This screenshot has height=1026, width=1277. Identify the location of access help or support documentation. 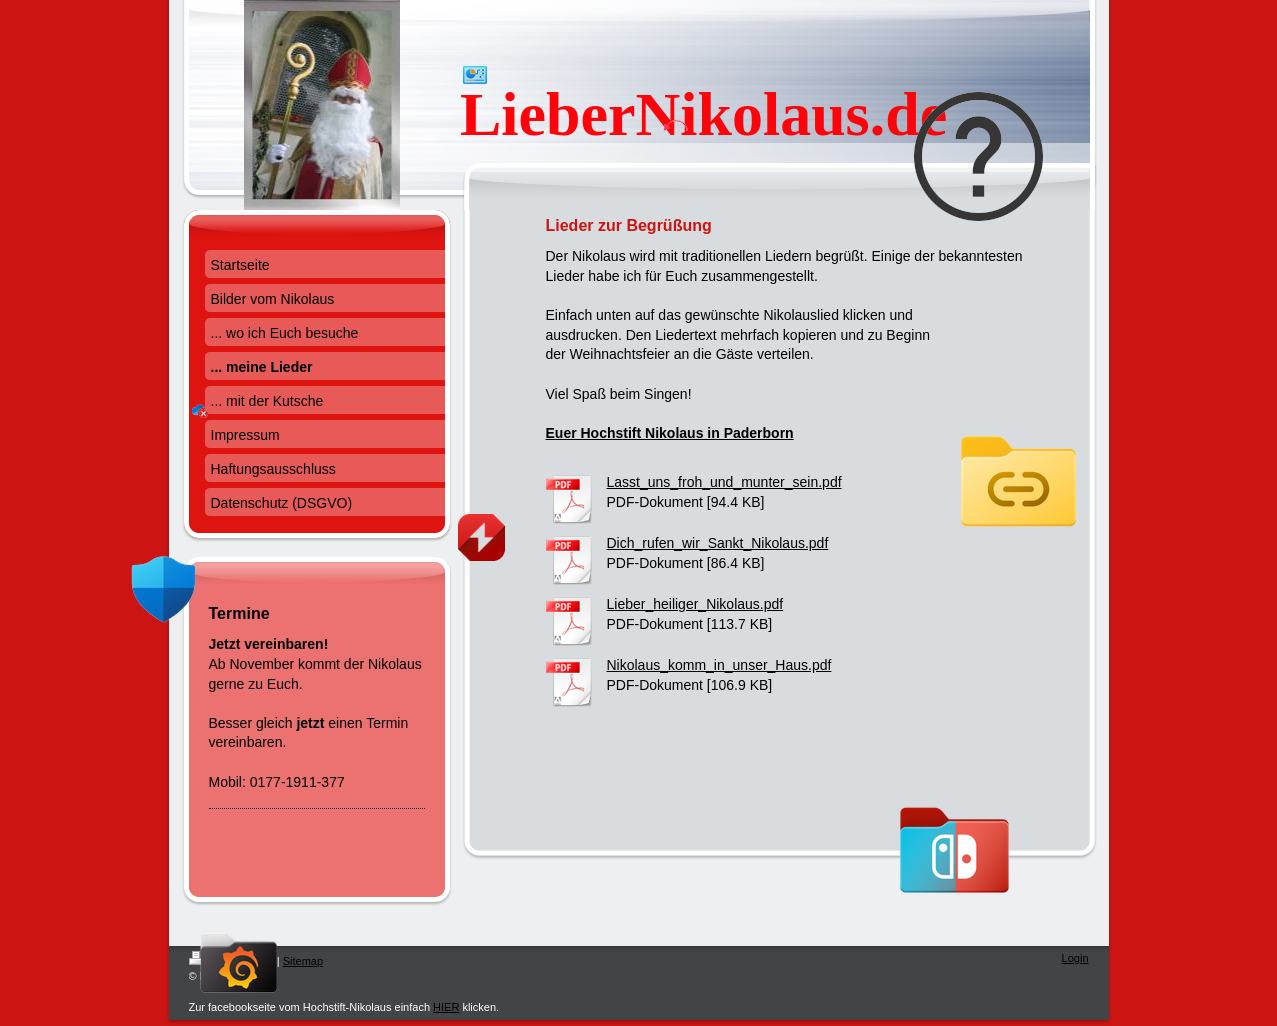
(978, 156).